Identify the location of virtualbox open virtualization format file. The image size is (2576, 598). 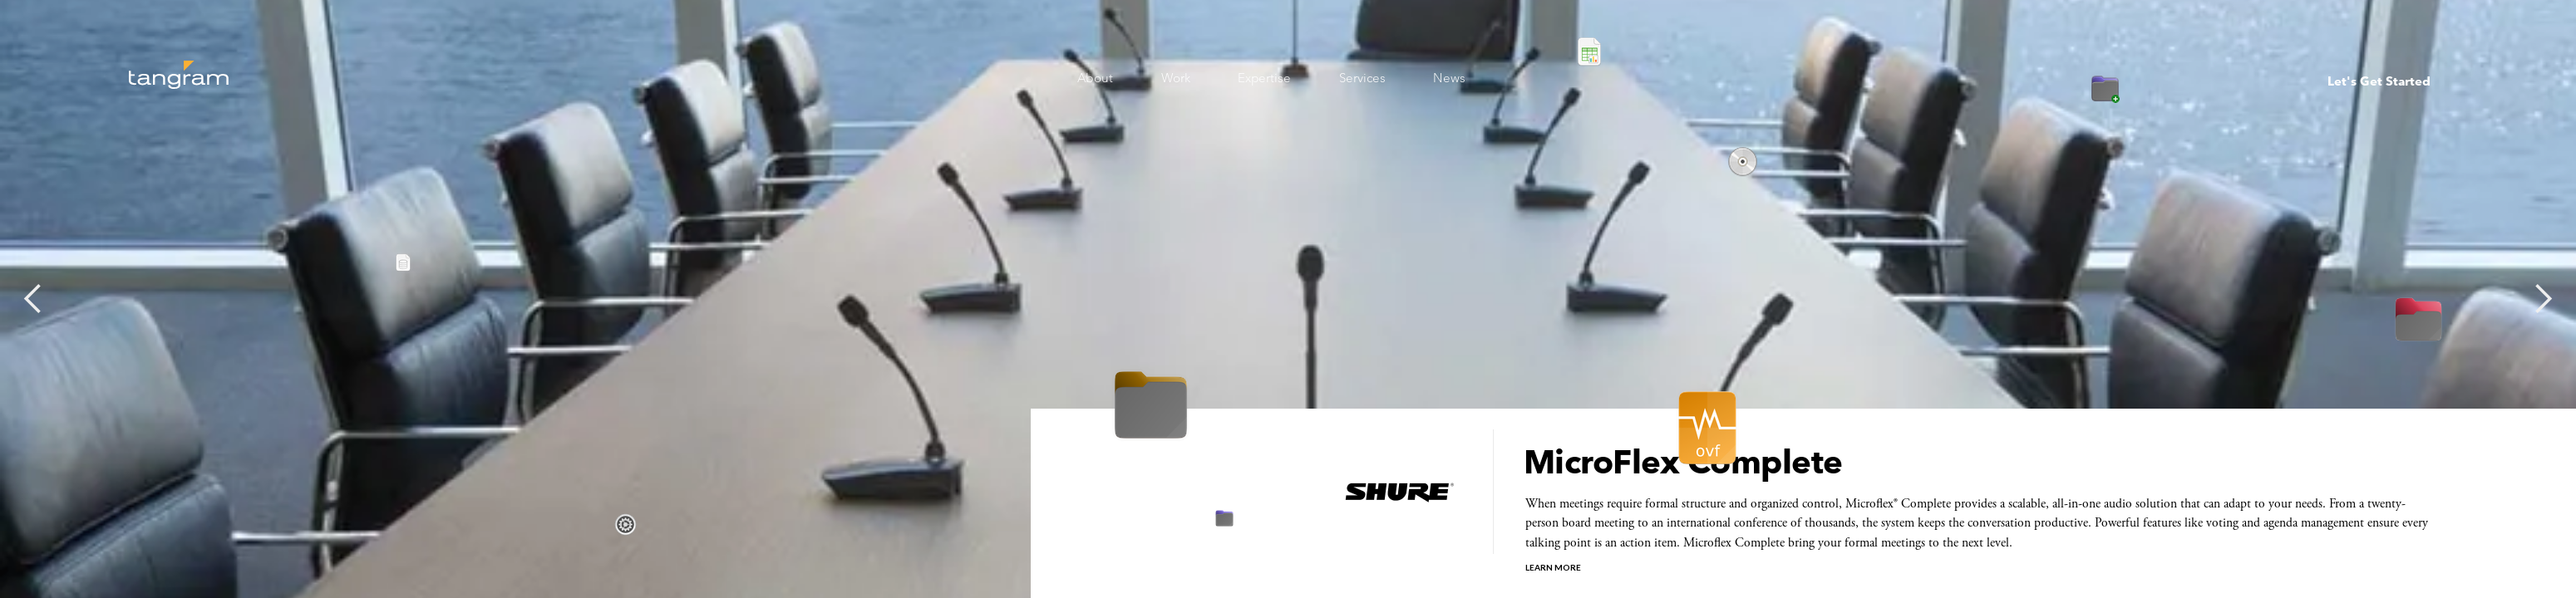
(1707, 428).